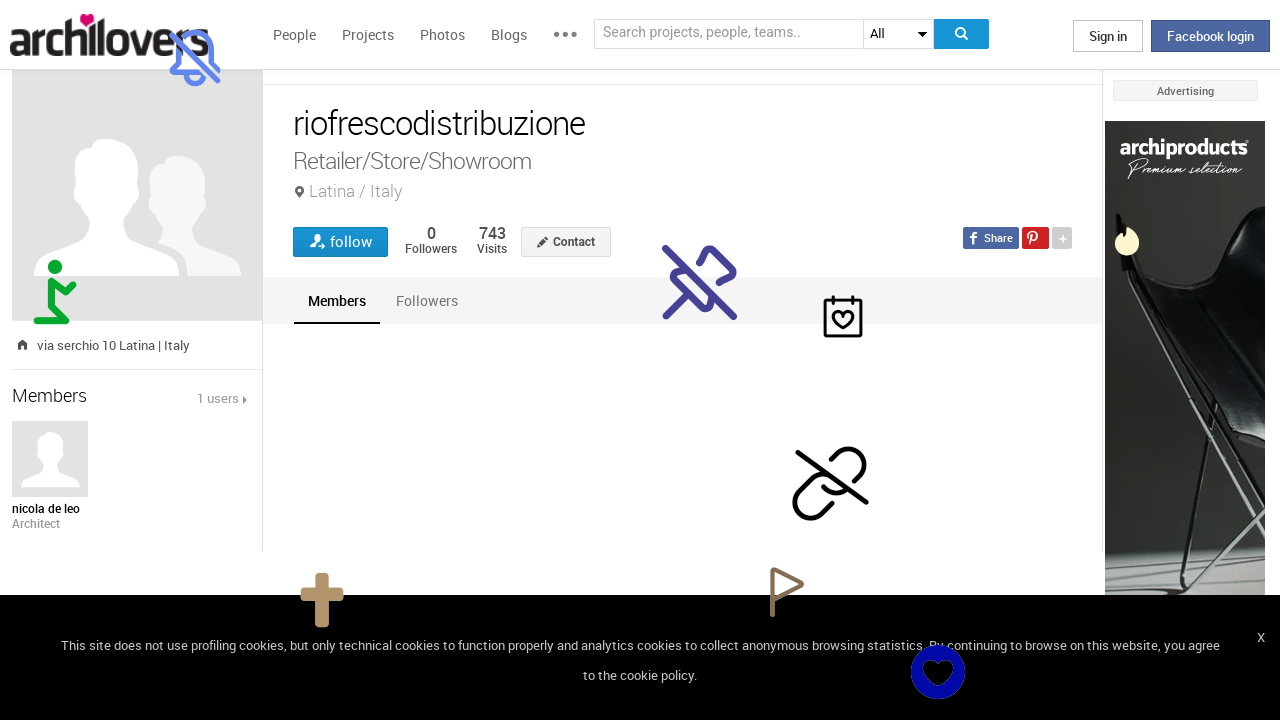 Image resolution: width=1280 pixels, height=720 pixels. I want to click on open tinder dating app, so click(1127, 242).